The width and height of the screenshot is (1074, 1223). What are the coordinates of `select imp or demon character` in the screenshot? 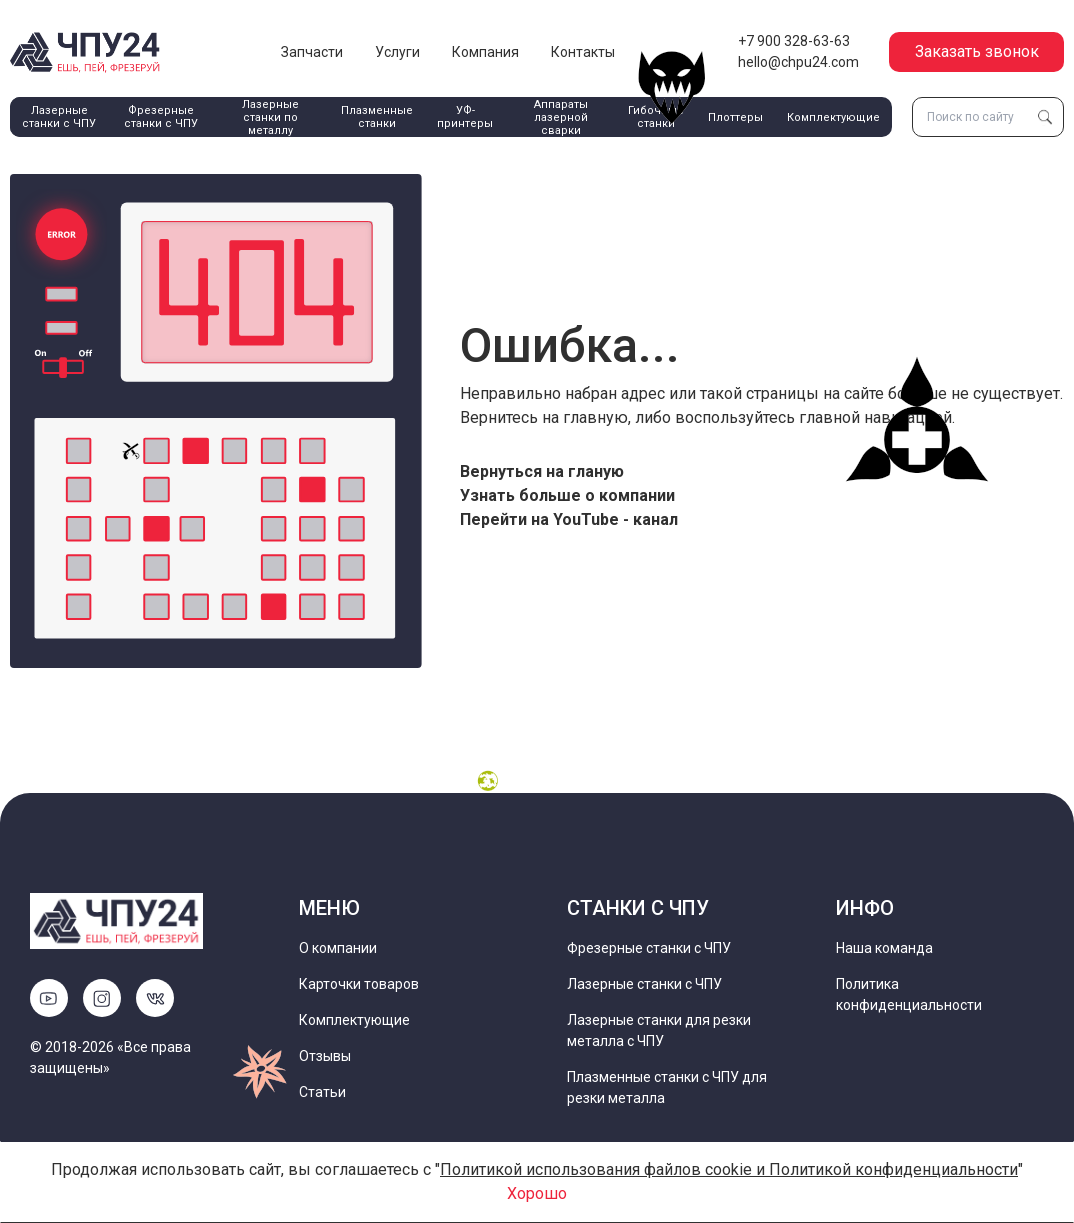 It's located at (671, 87).